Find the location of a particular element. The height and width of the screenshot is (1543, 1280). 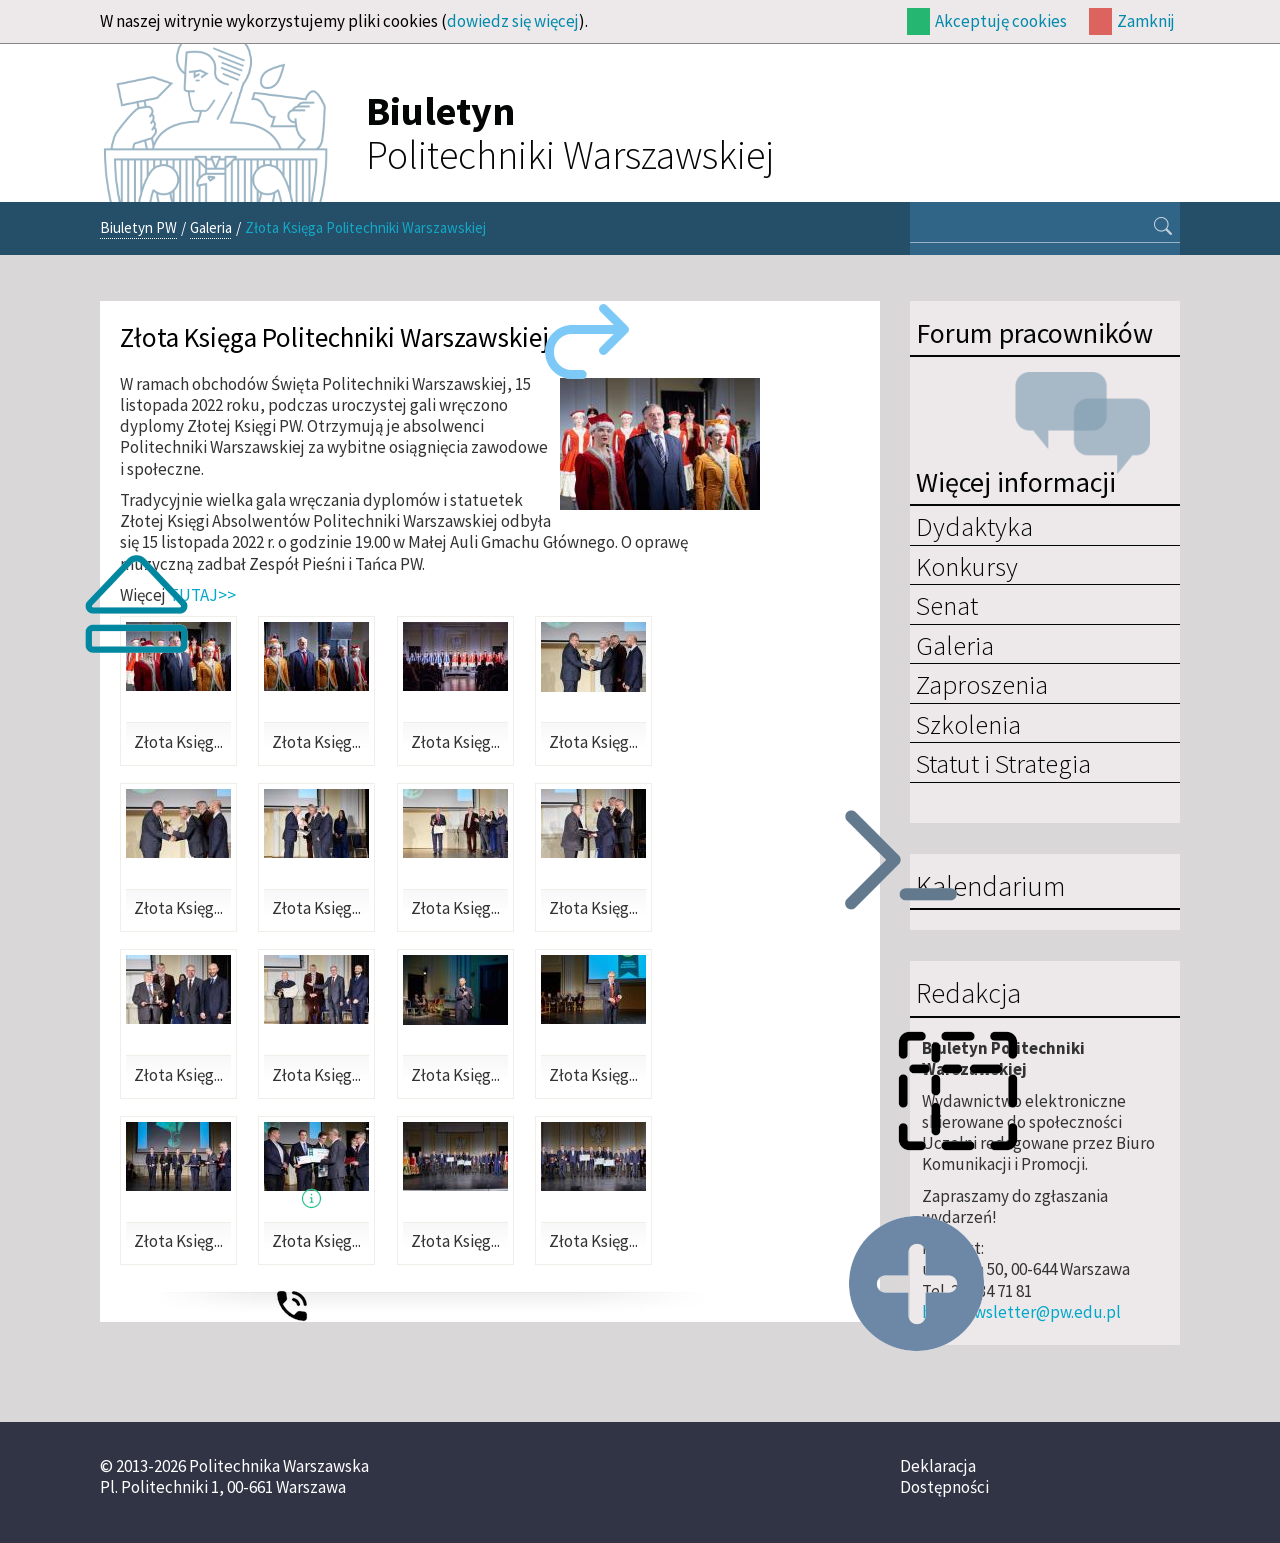

view more information or details is located at coordinates (311, 1198).